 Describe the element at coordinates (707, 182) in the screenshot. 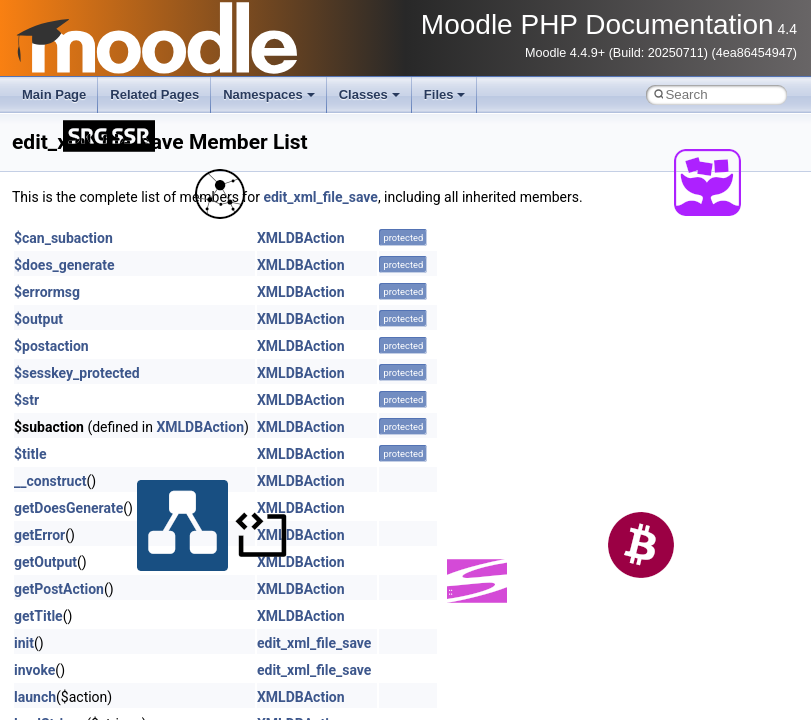

I see `openfaas serverless platform logo` at that location.